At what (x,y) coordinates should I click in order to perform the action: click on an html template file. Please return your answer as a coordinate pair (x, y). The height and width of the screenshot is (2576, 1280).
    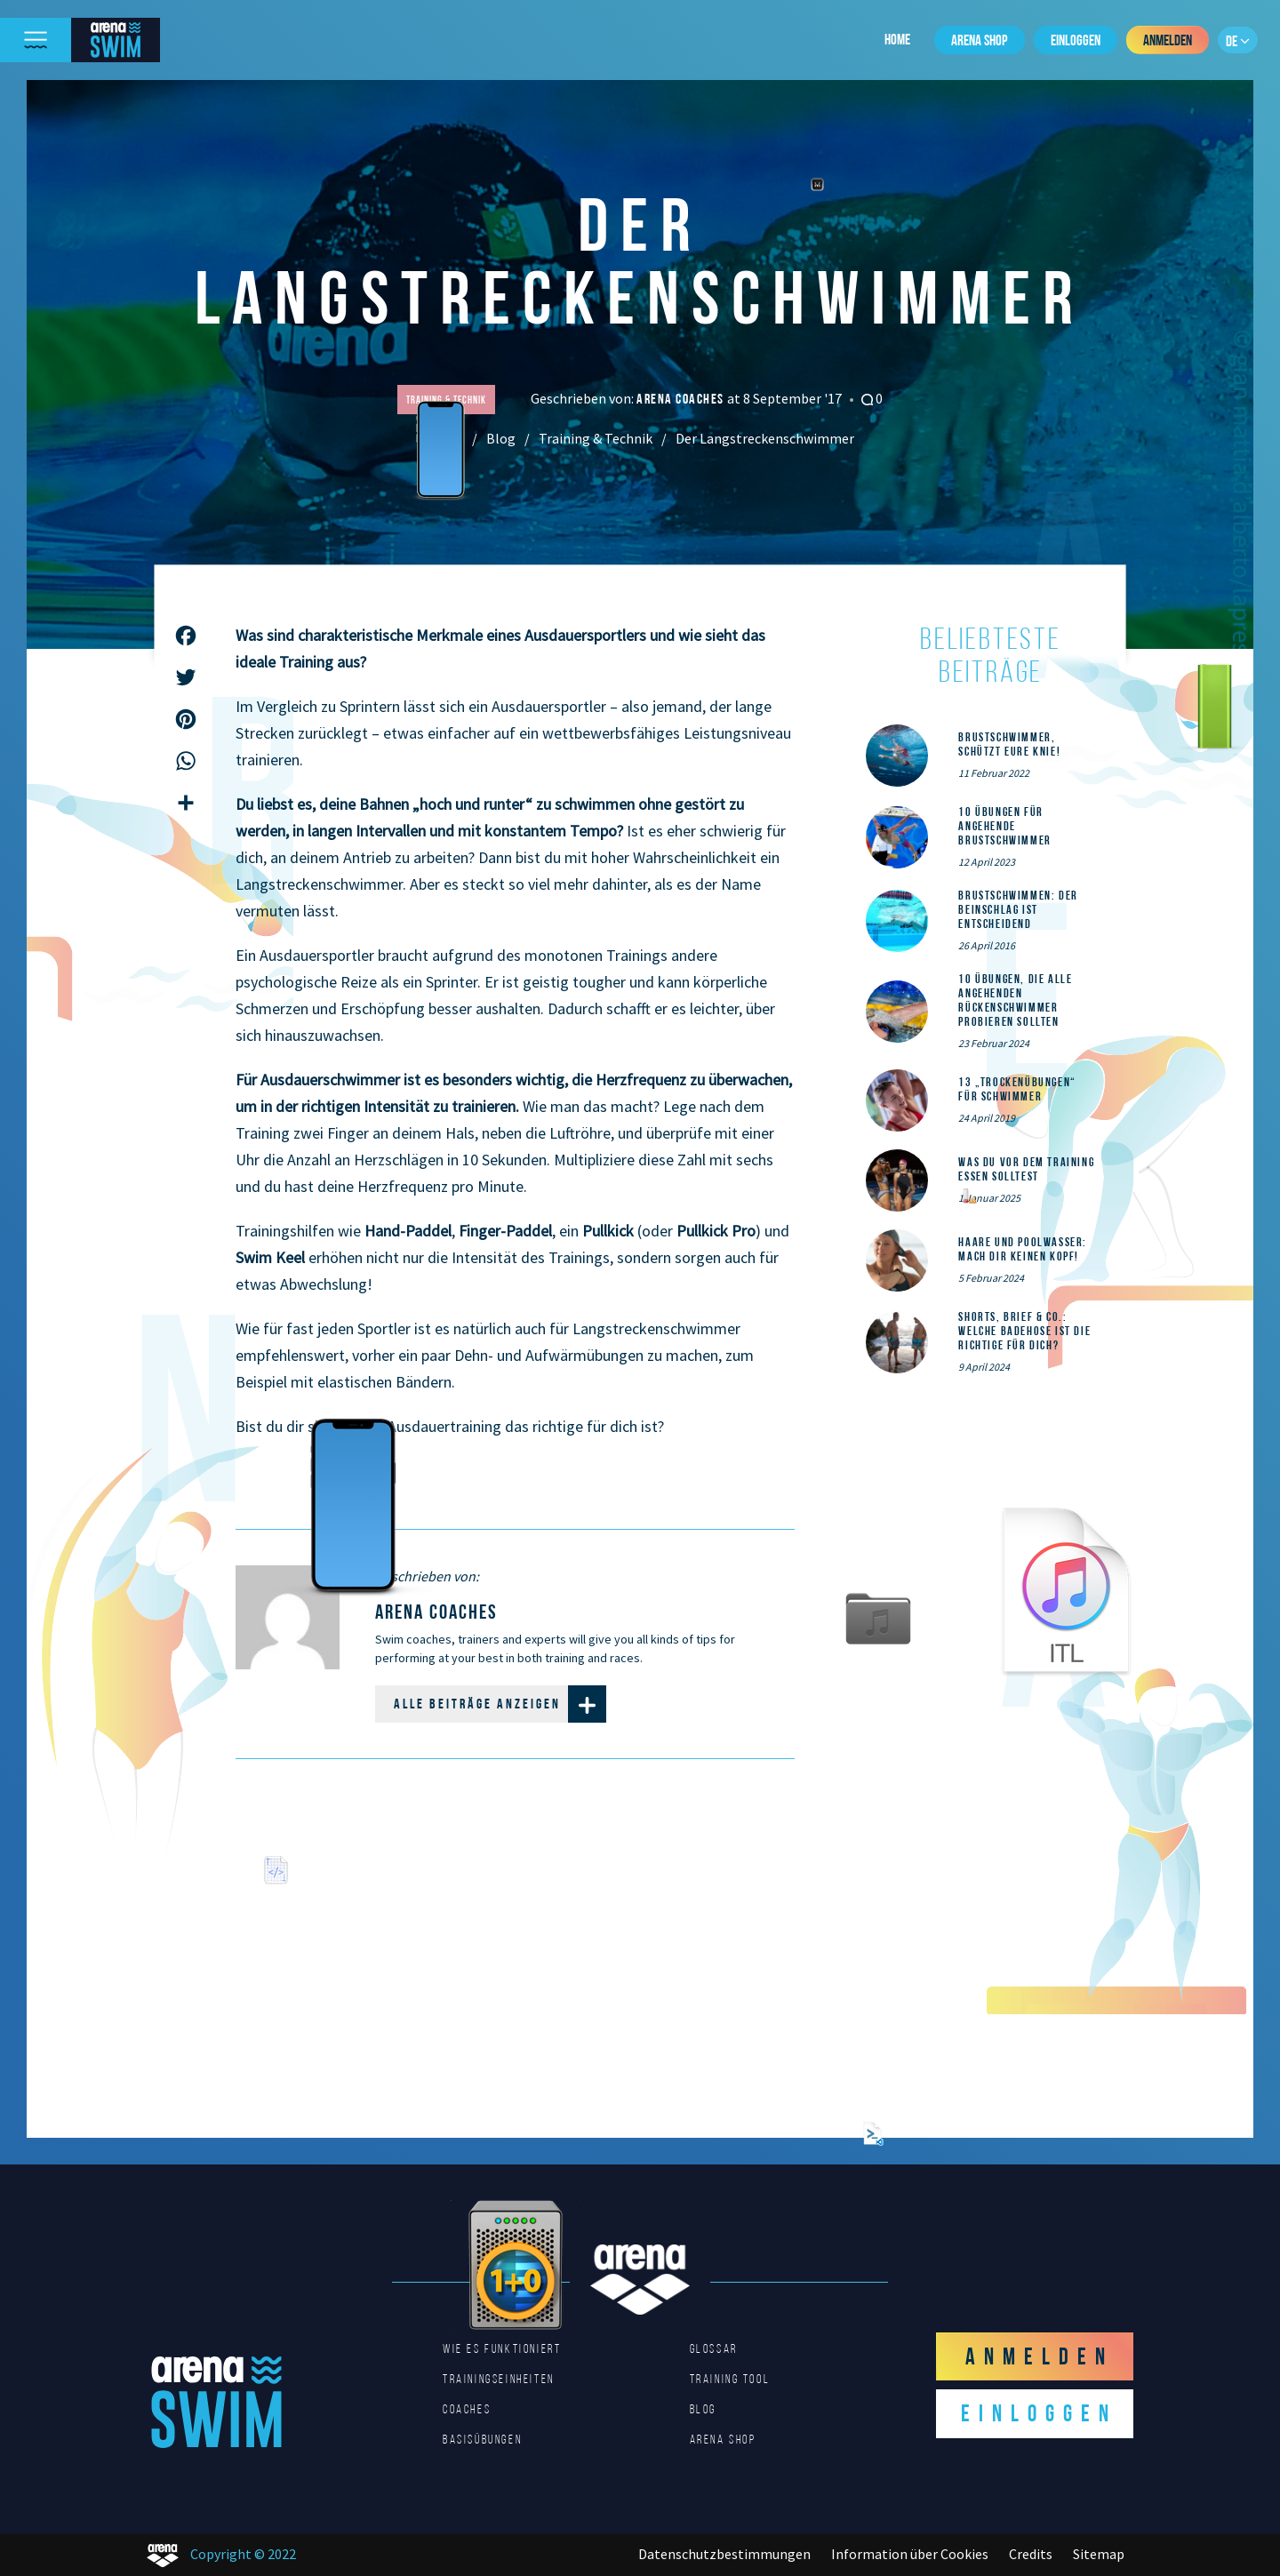
    Looking at the image, I should click on (276, 1869).